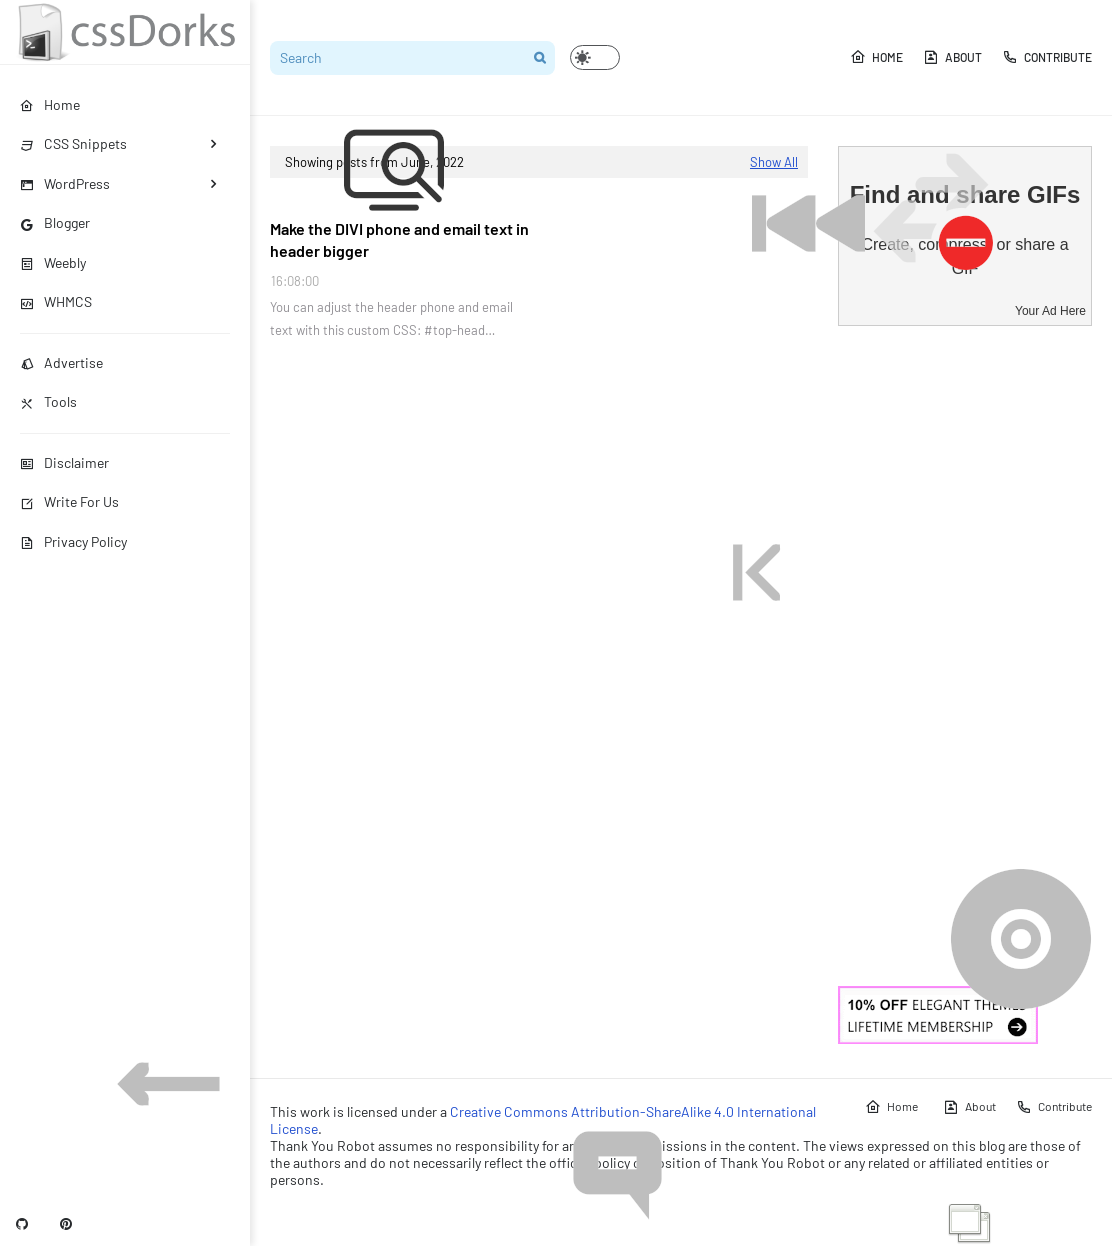  Describe the element at coordinates (756, 572) in the screenshot. I see `go to the first item in a list or sequence` at that location.